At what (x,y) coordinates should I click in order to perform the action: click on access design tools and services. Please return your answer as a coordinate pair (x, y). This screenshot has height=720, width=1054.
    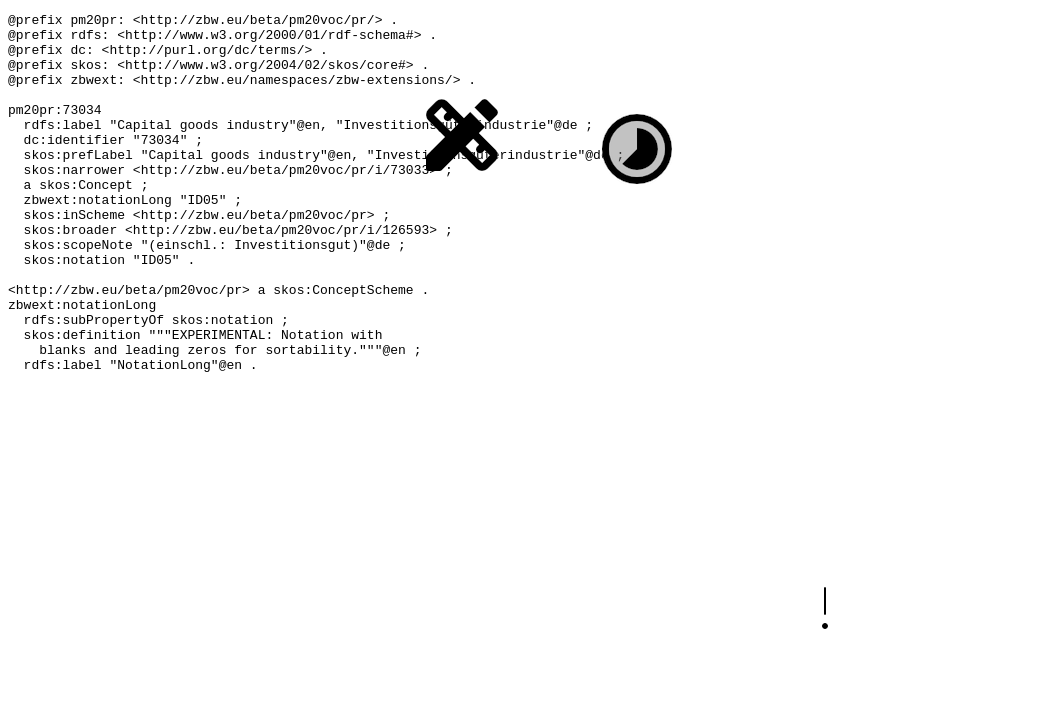
    Looking at the image, I should click on (462, 135).